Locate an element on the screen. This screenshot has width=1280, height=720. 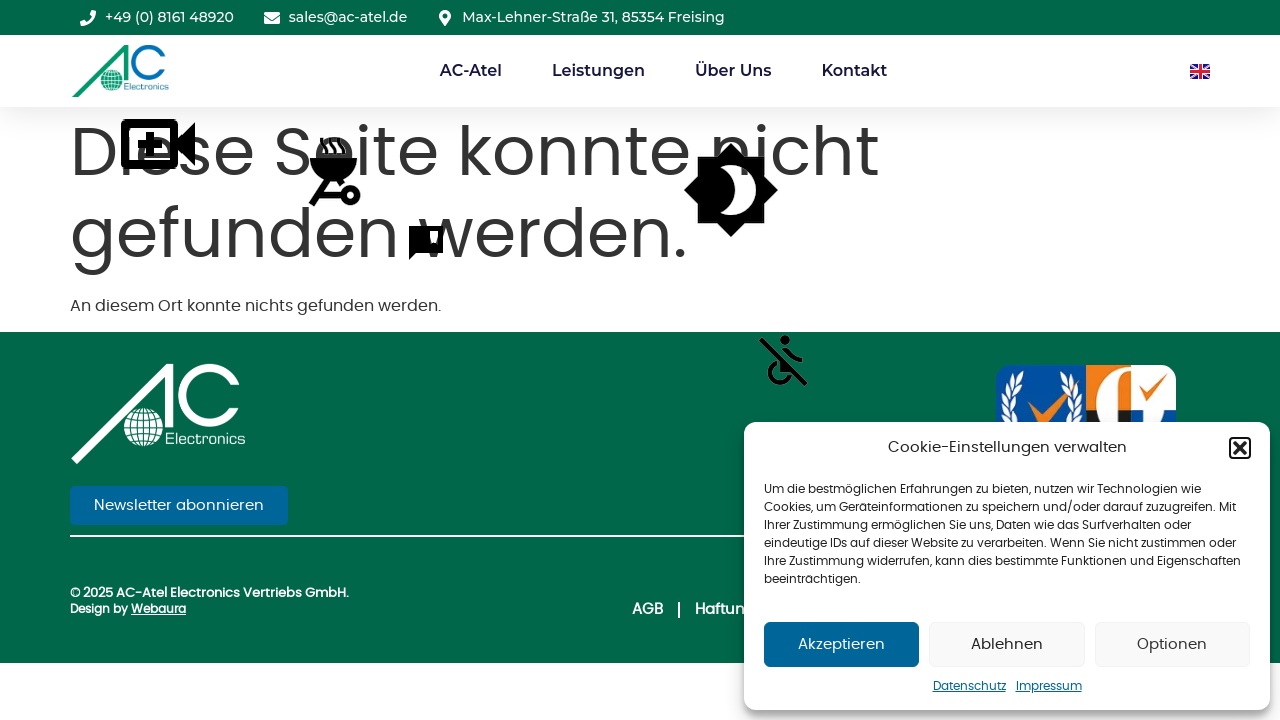
access outdoor cooking or grilling recipes is located at coordinates (333, 171).